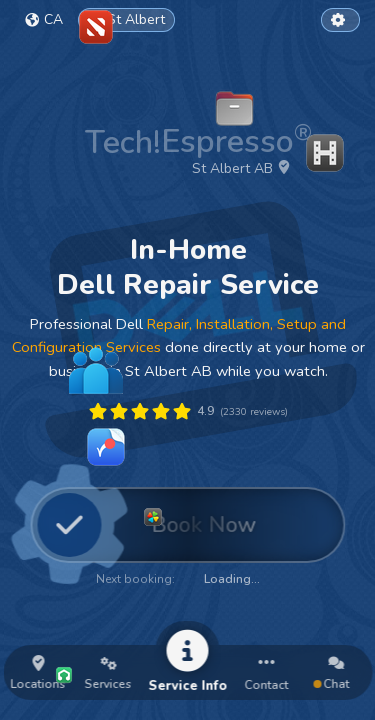 The width and height of the screenshot is (375, 720). I want to click on launch Dota 2, so click(96, 27).